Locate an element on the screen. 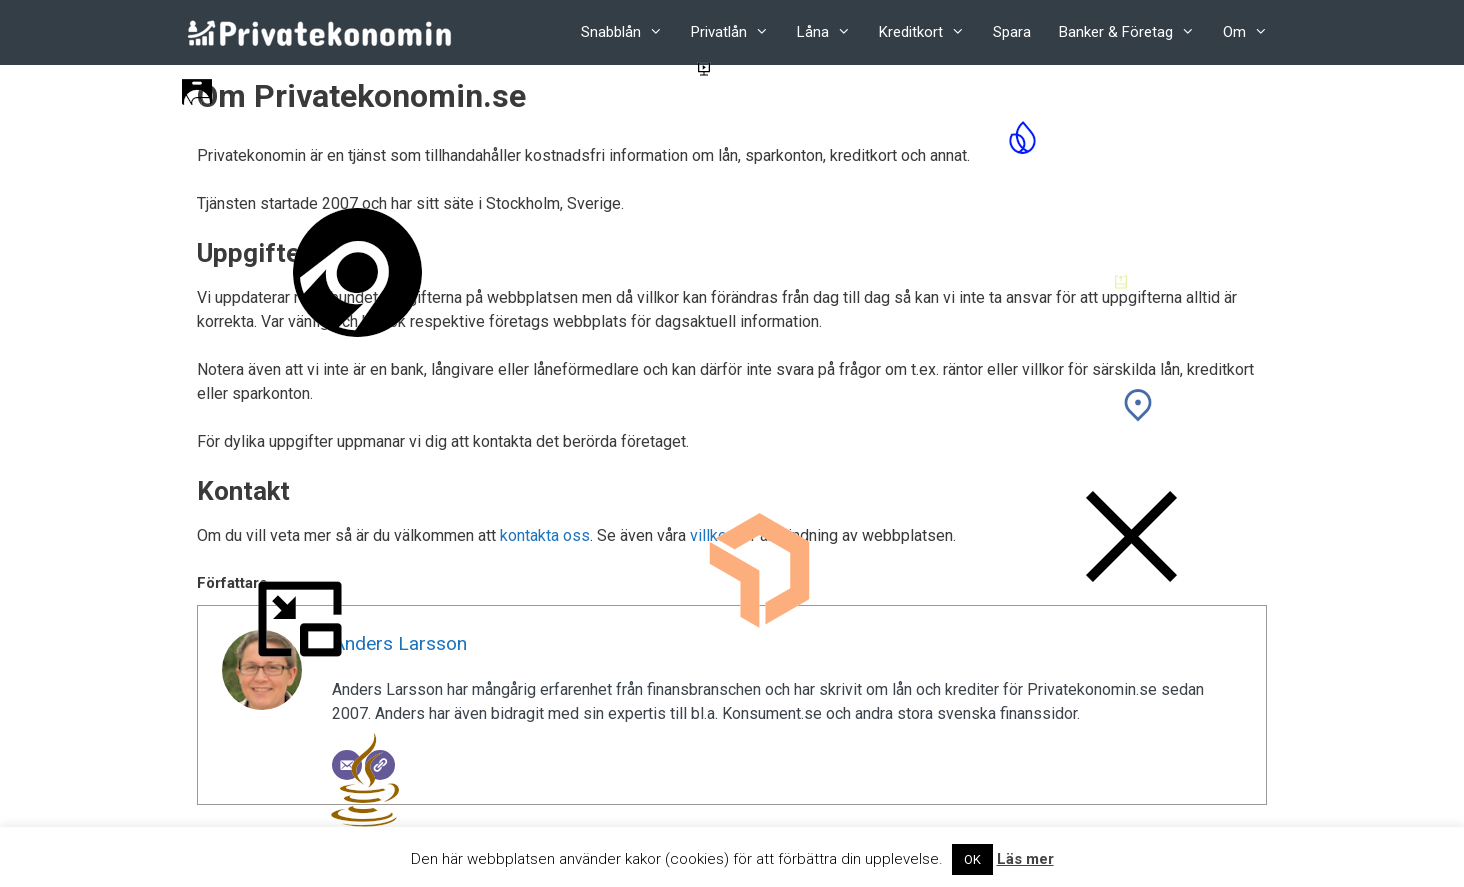 The image size is (1464, 887). close the current window or dialog is located at coordinates (1131, 536).